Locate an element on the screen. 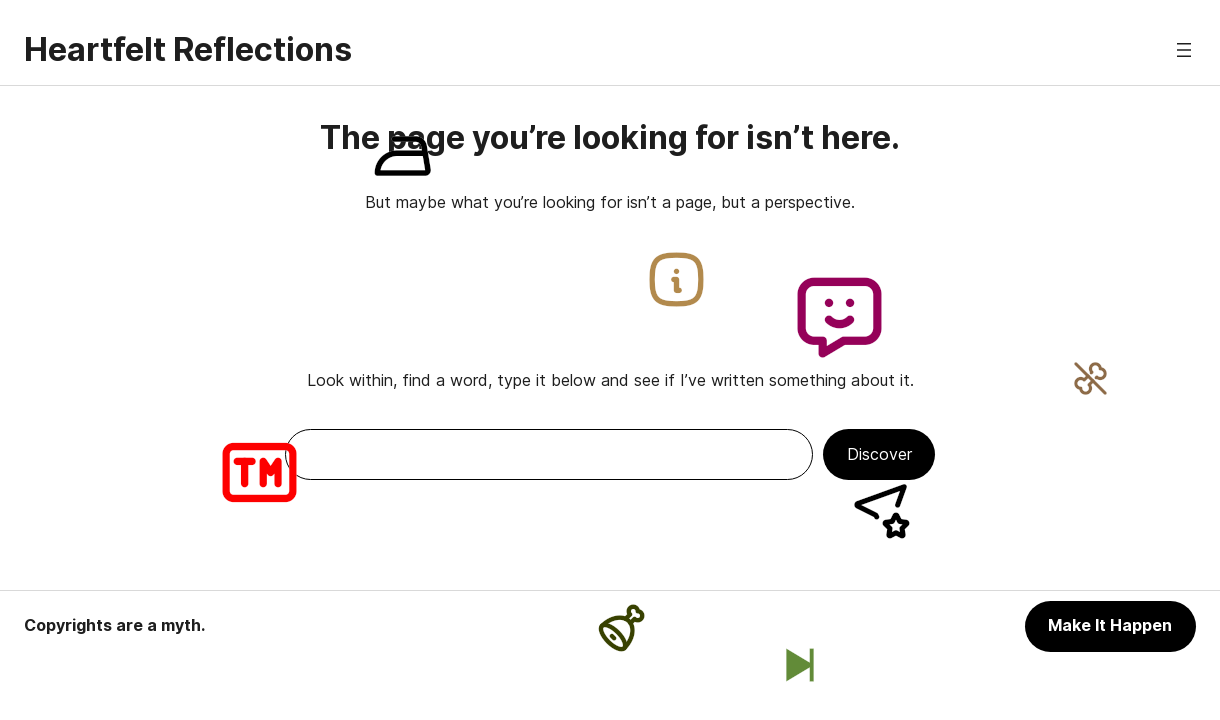  mark a location as favorite is located at coordinates (881, 510).